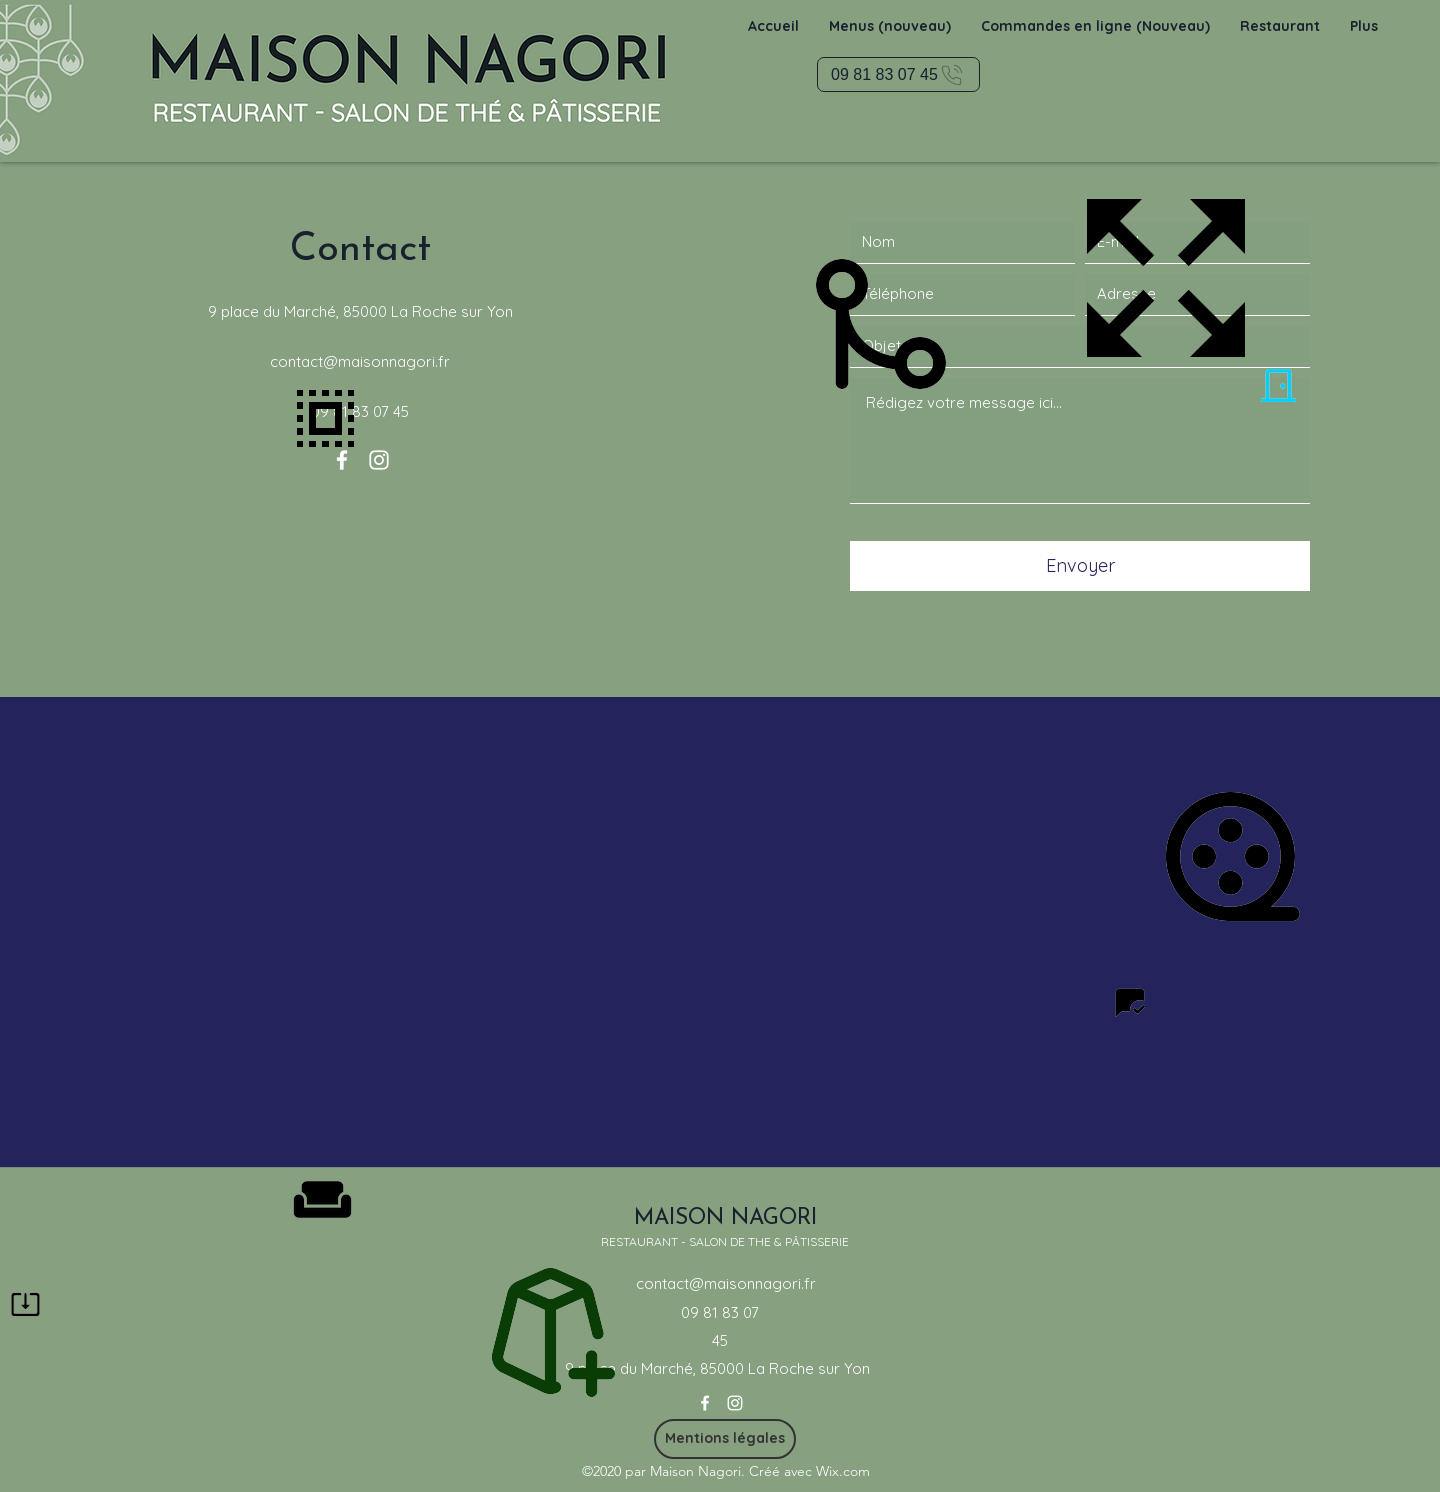 The image size is (1440, 1492). Describe the element at coordinates (550, 1332) in the screenshot. I see `add a new 3D object or model` at that location.